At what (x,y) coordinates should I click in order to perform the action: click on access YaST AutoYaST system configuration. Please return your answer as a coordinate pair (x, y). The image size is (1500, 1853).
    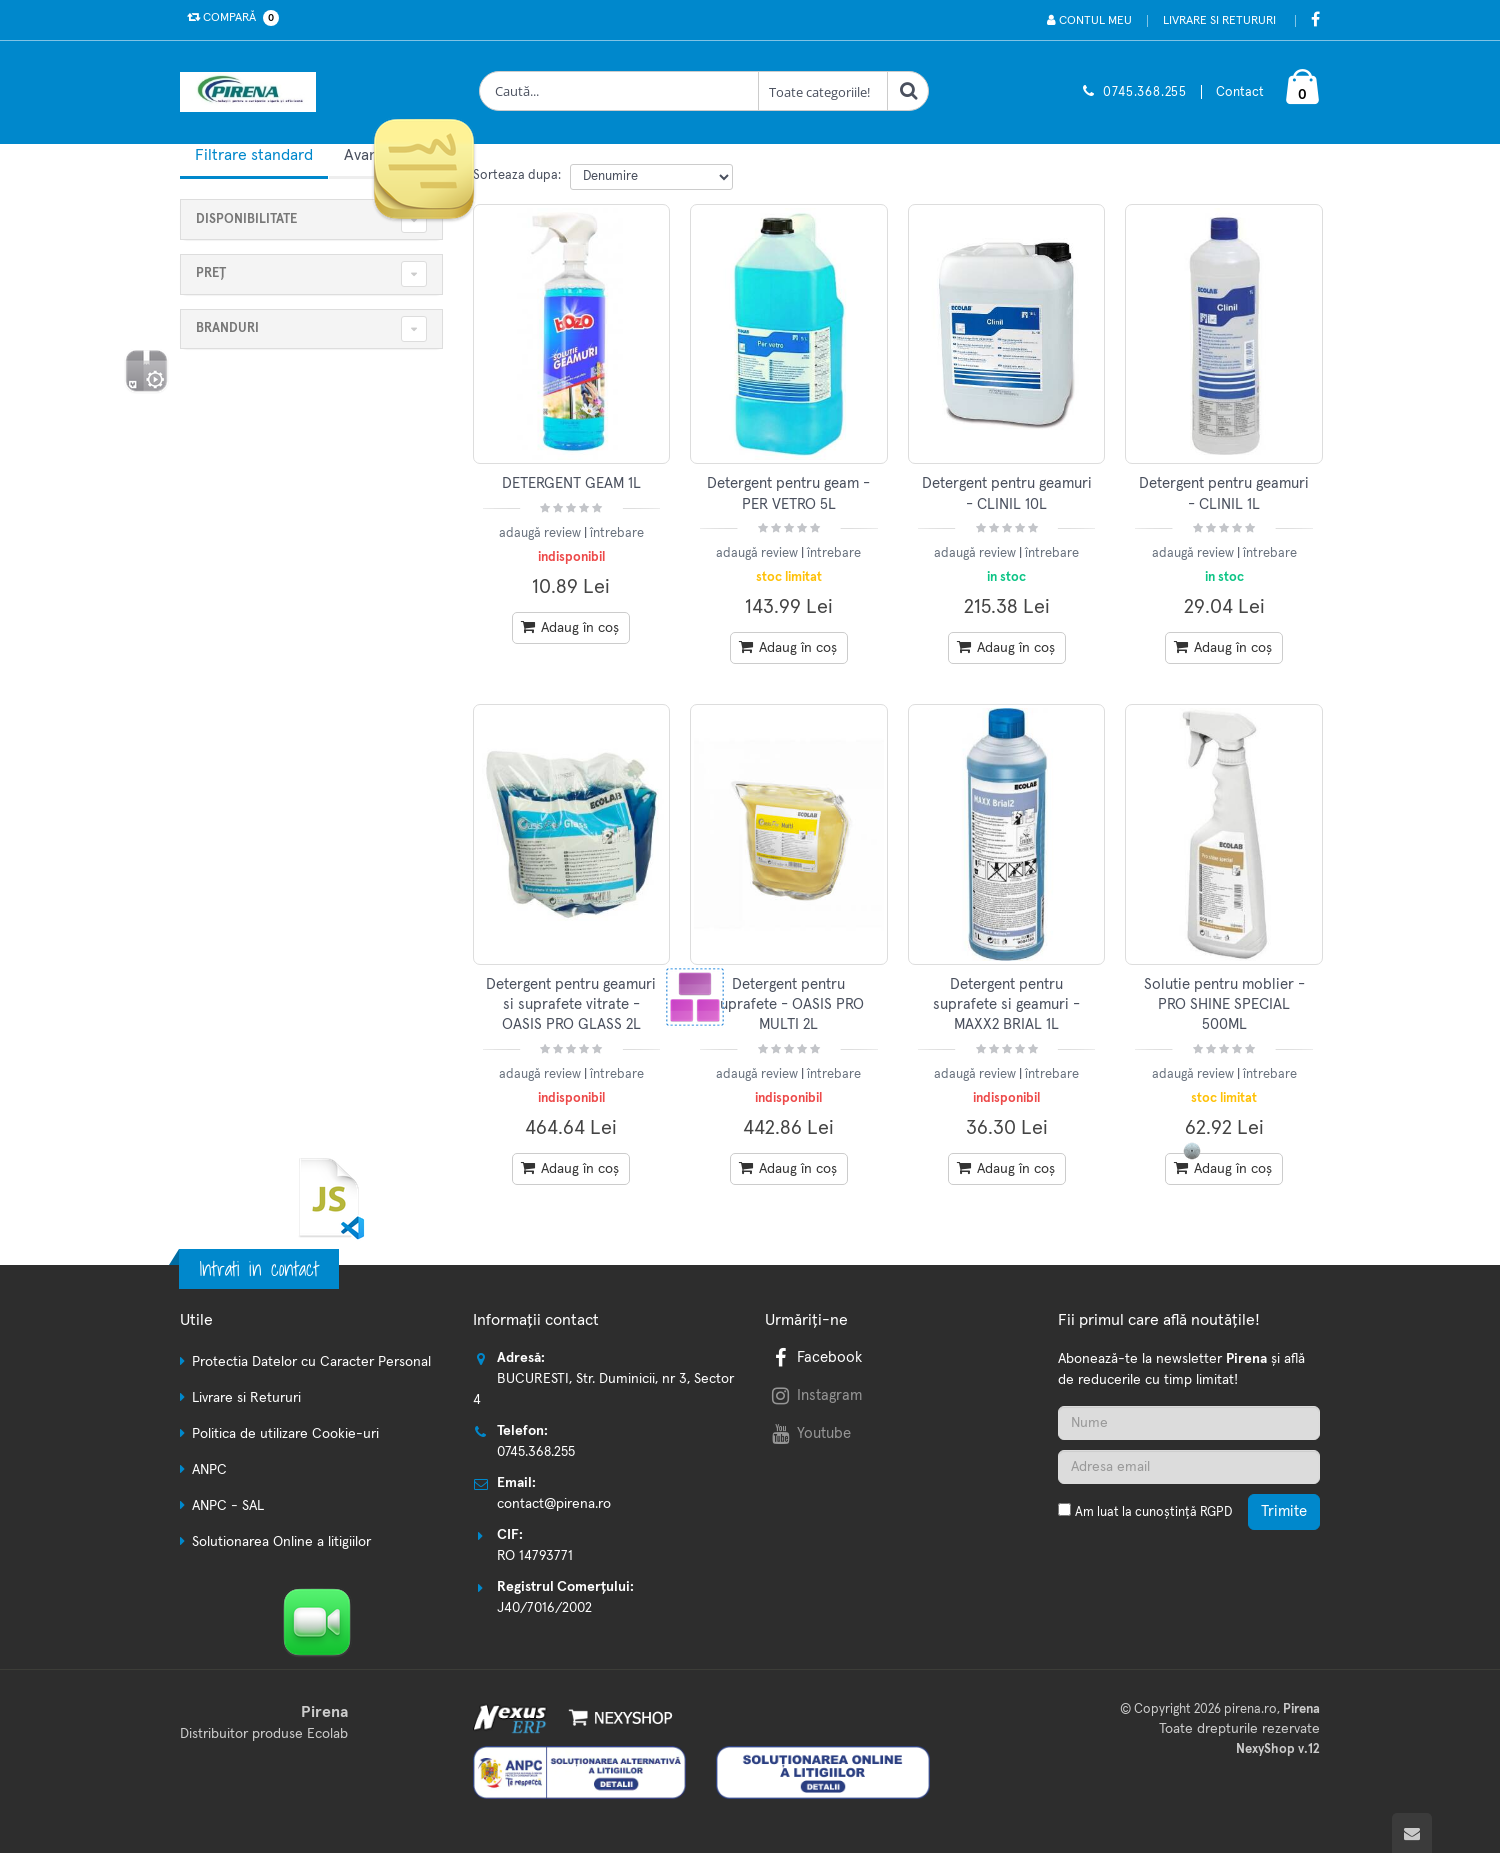
    Looking at the image, I should click on (146, 371).